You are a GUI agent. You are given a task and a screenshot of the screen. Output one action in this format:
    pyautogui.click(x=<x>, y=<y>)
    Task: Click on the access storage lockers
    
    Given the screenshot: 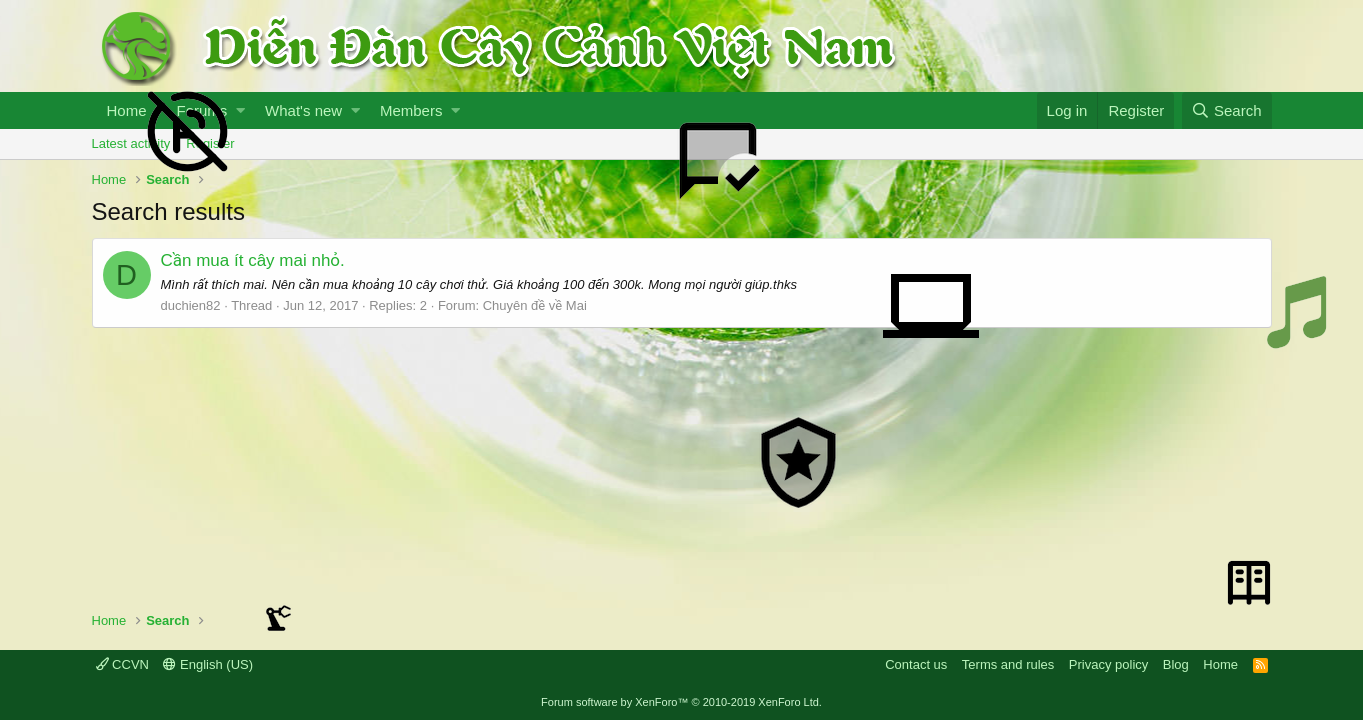 What is the action you would take?
    pyautogui.click(x=1249, y=582)
    